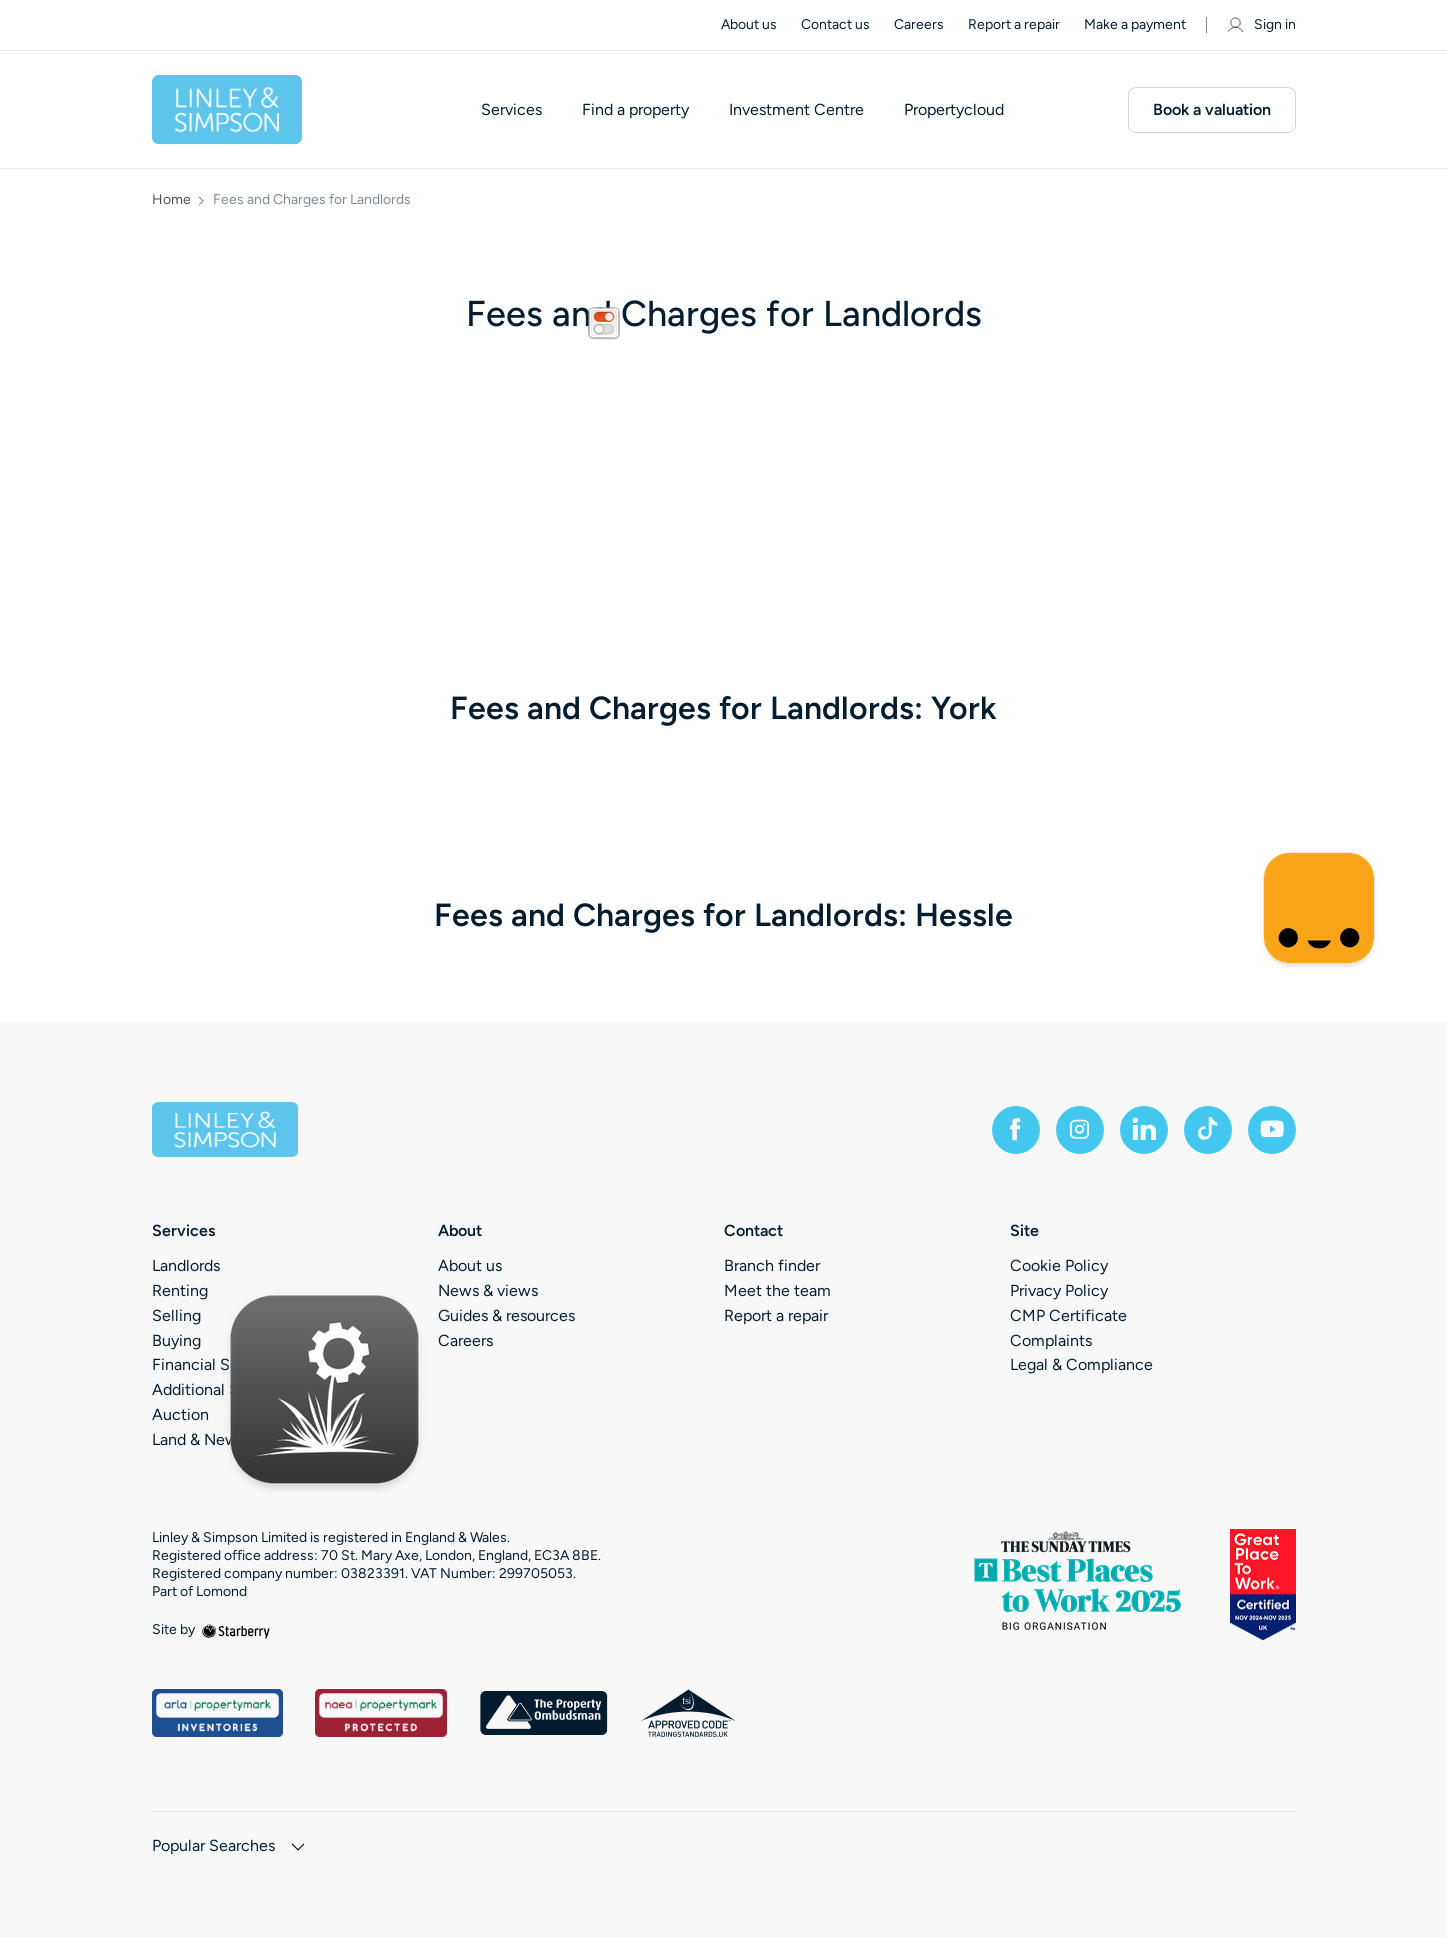 The image size is (1447, 1937). I want to click on open wicked engine editor, so click(324, 1389).